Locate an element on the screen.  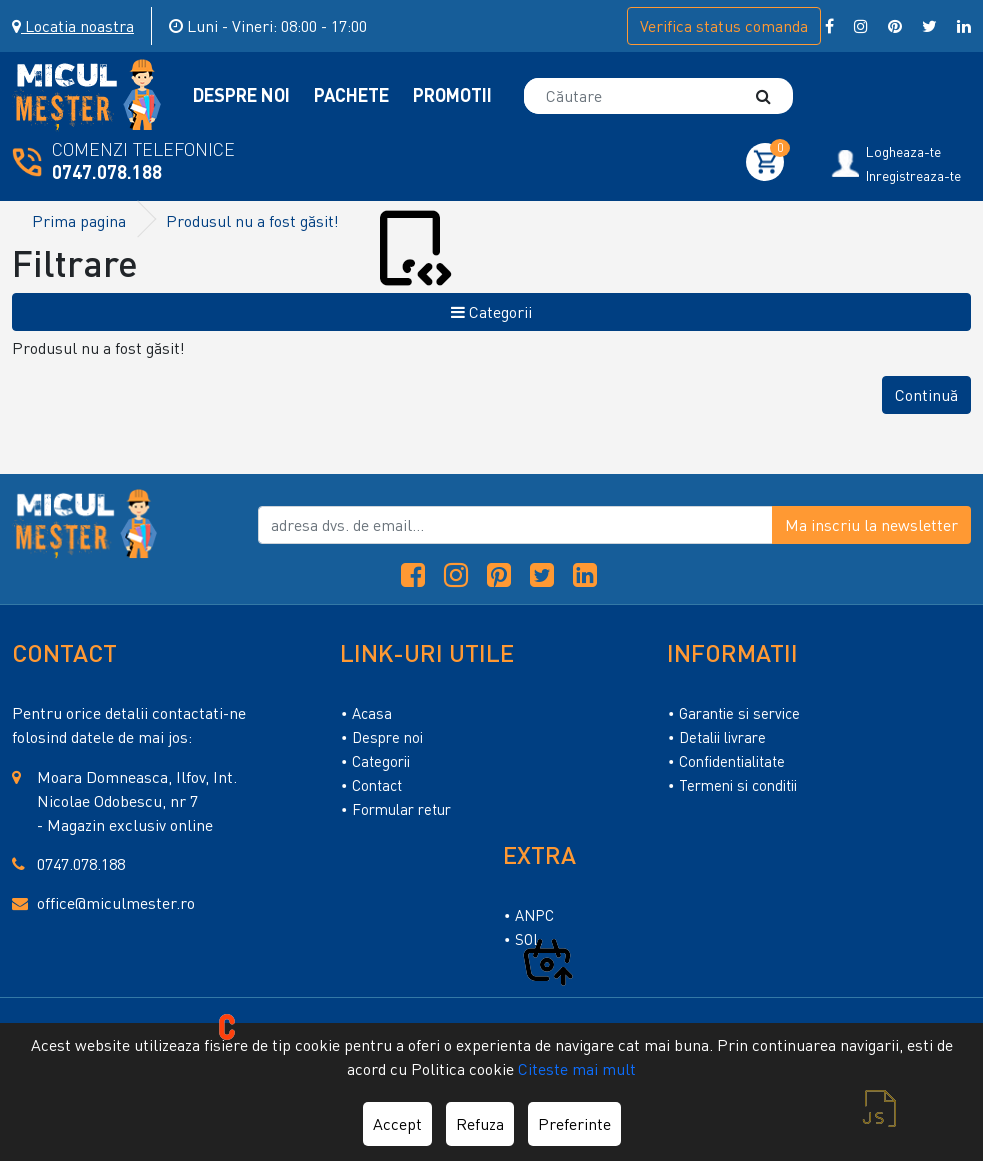
indicates a "C" grade or rating is located at coordinates (227, 1027).